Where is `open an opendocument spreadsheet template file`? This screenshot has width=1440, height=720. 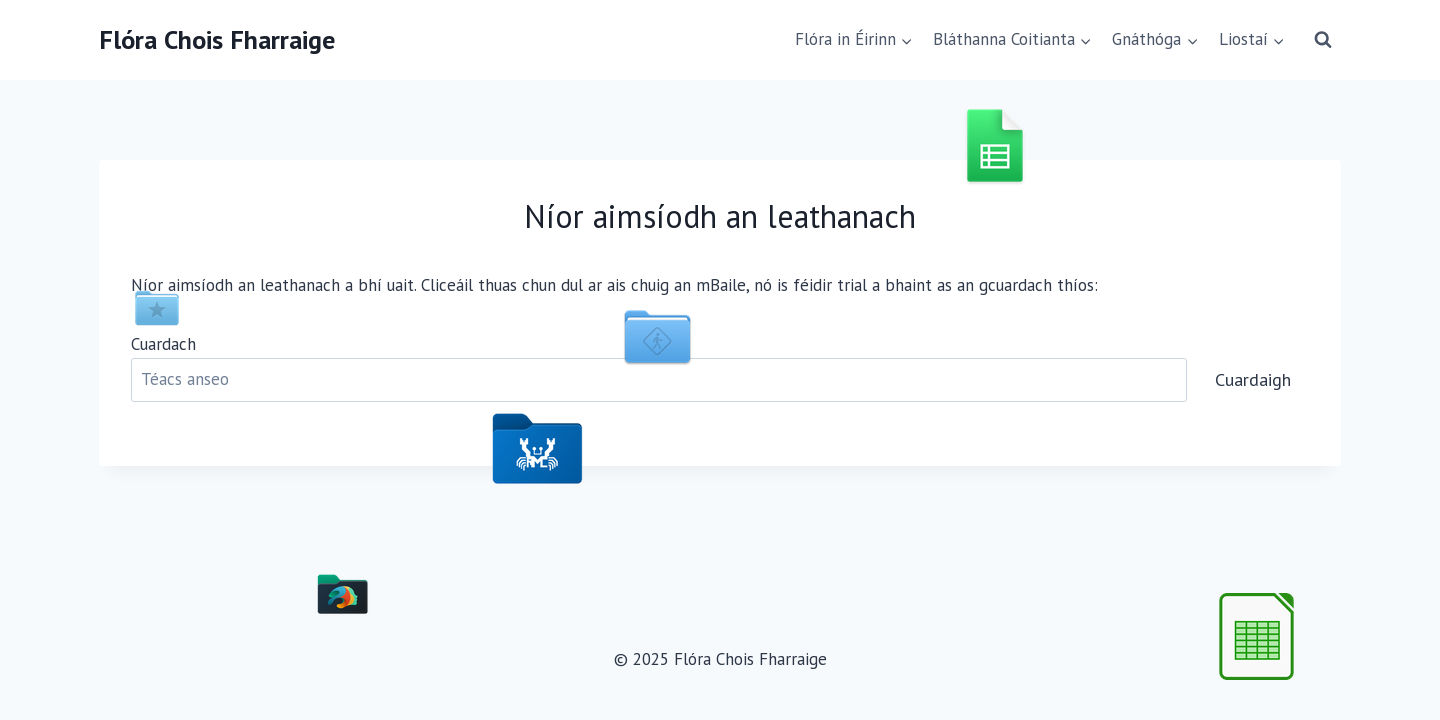
open an opendocument spreadsheet template file is located at coordinates (995, 147).